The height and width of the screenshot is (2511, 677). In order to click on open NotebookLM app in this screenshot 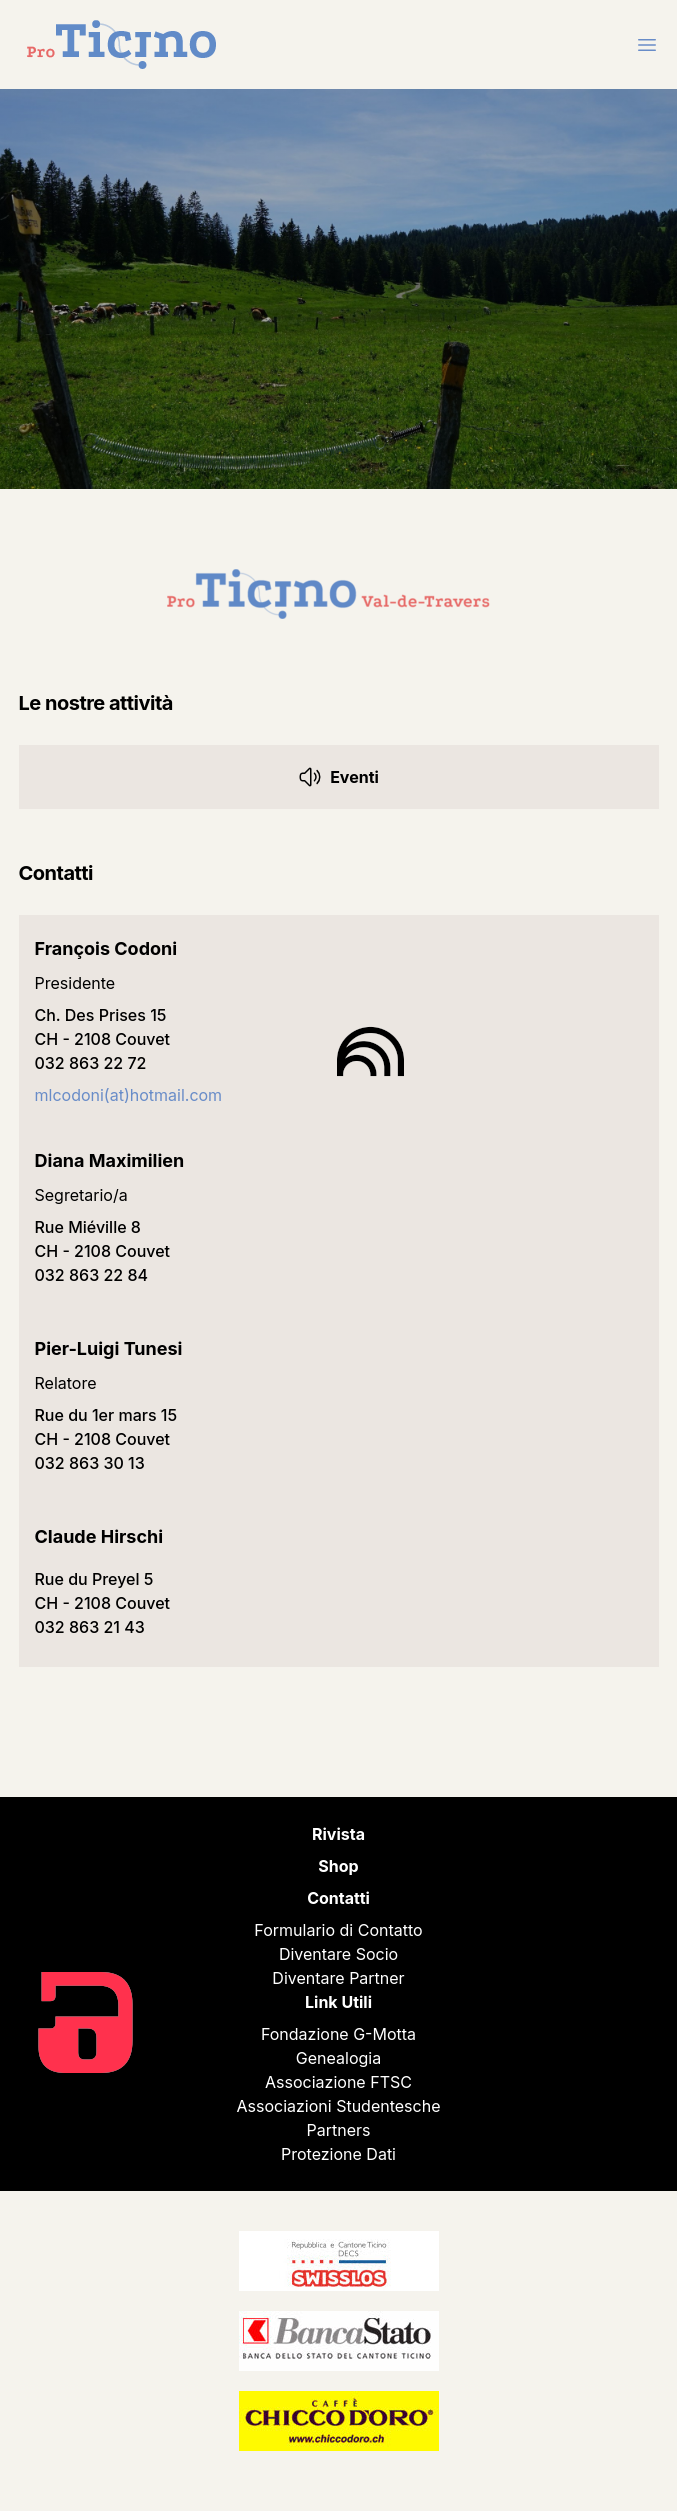, I will do `click(370, 1051)`.